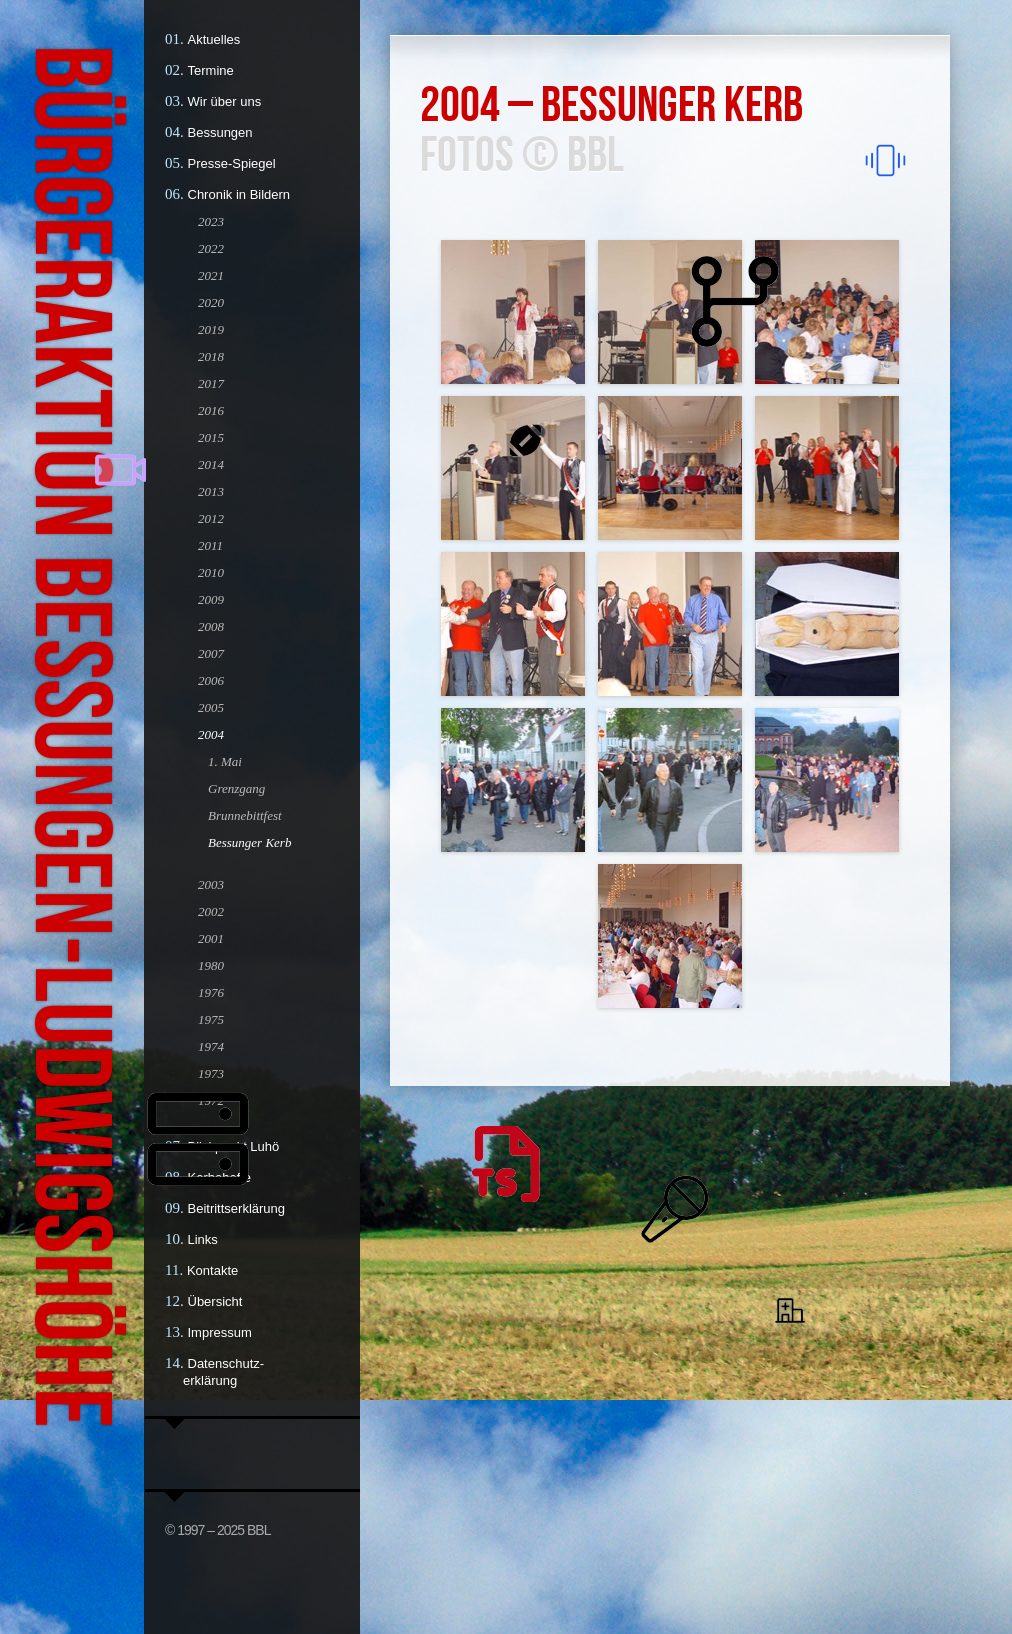 The image size is (1012, 1634). Describe the element at coordinates (885, 160) in the screenshot. I see `toggle vibrate mode on device` at that location.